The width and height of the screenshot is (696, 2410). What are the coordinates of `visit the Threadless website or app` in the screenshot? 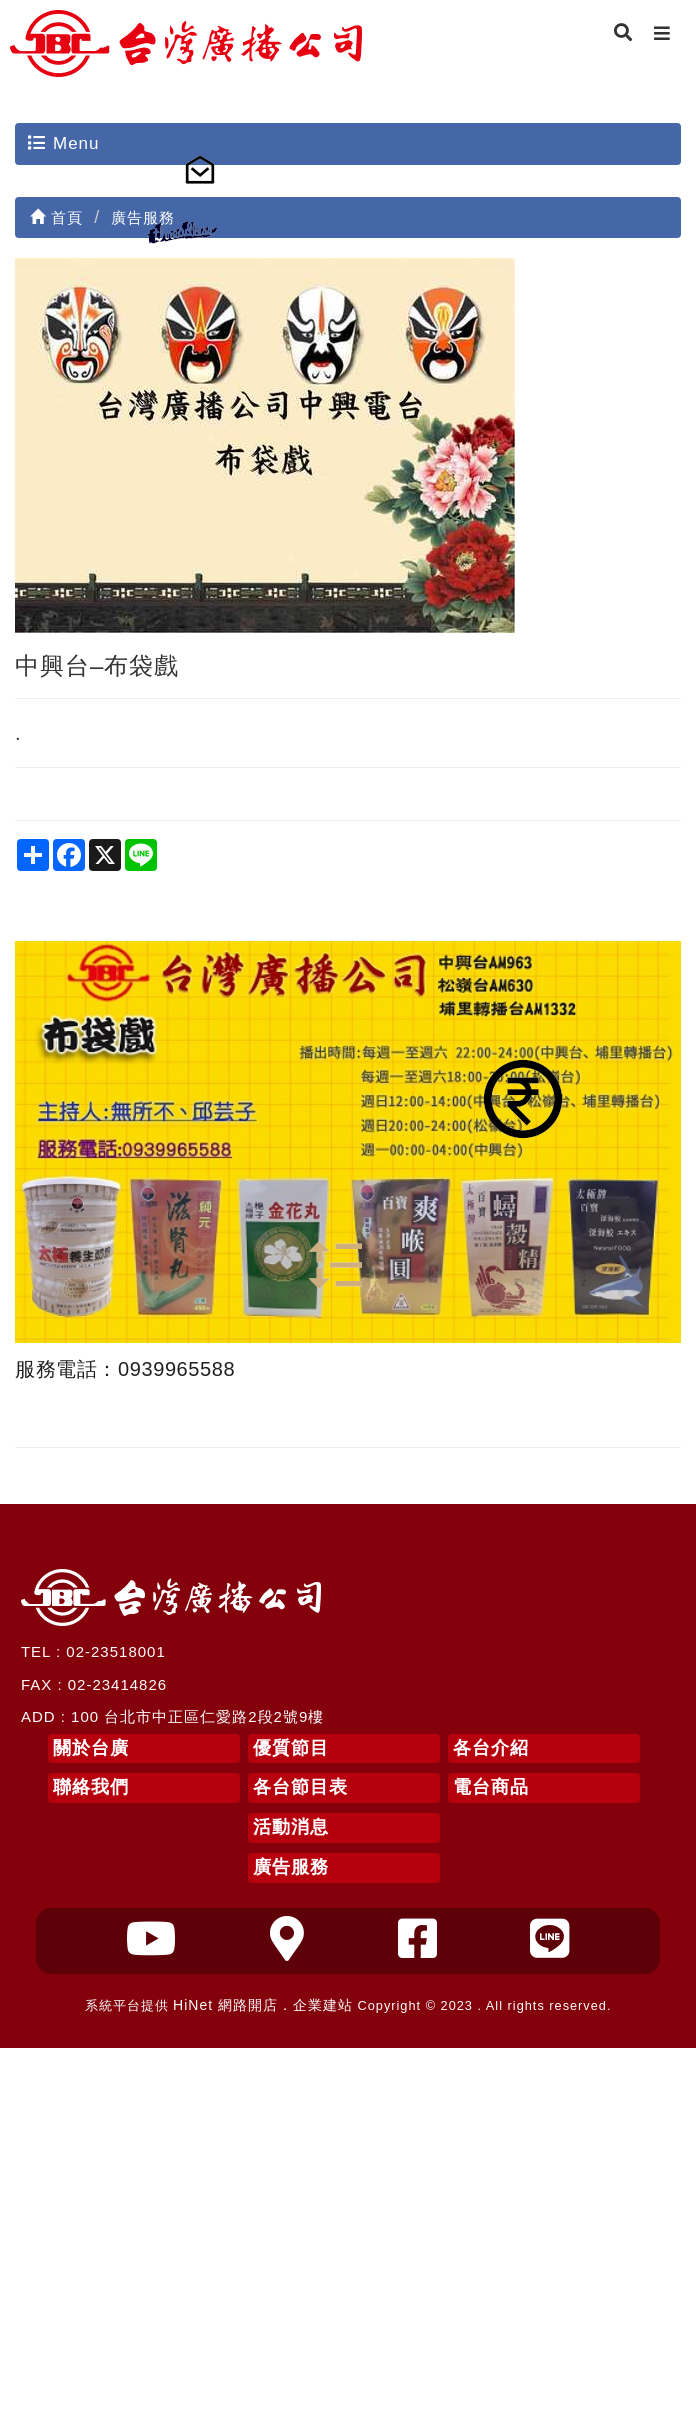 It's located at (182, 232).